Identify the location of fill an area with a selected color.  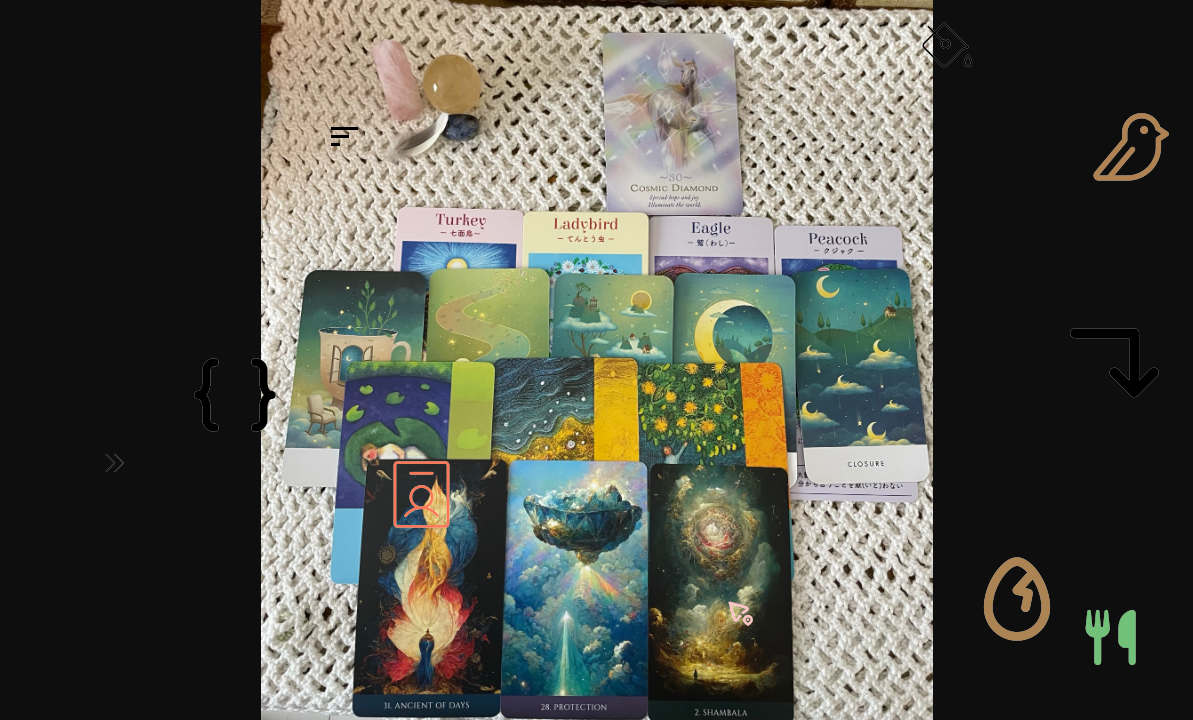
(946, 46).